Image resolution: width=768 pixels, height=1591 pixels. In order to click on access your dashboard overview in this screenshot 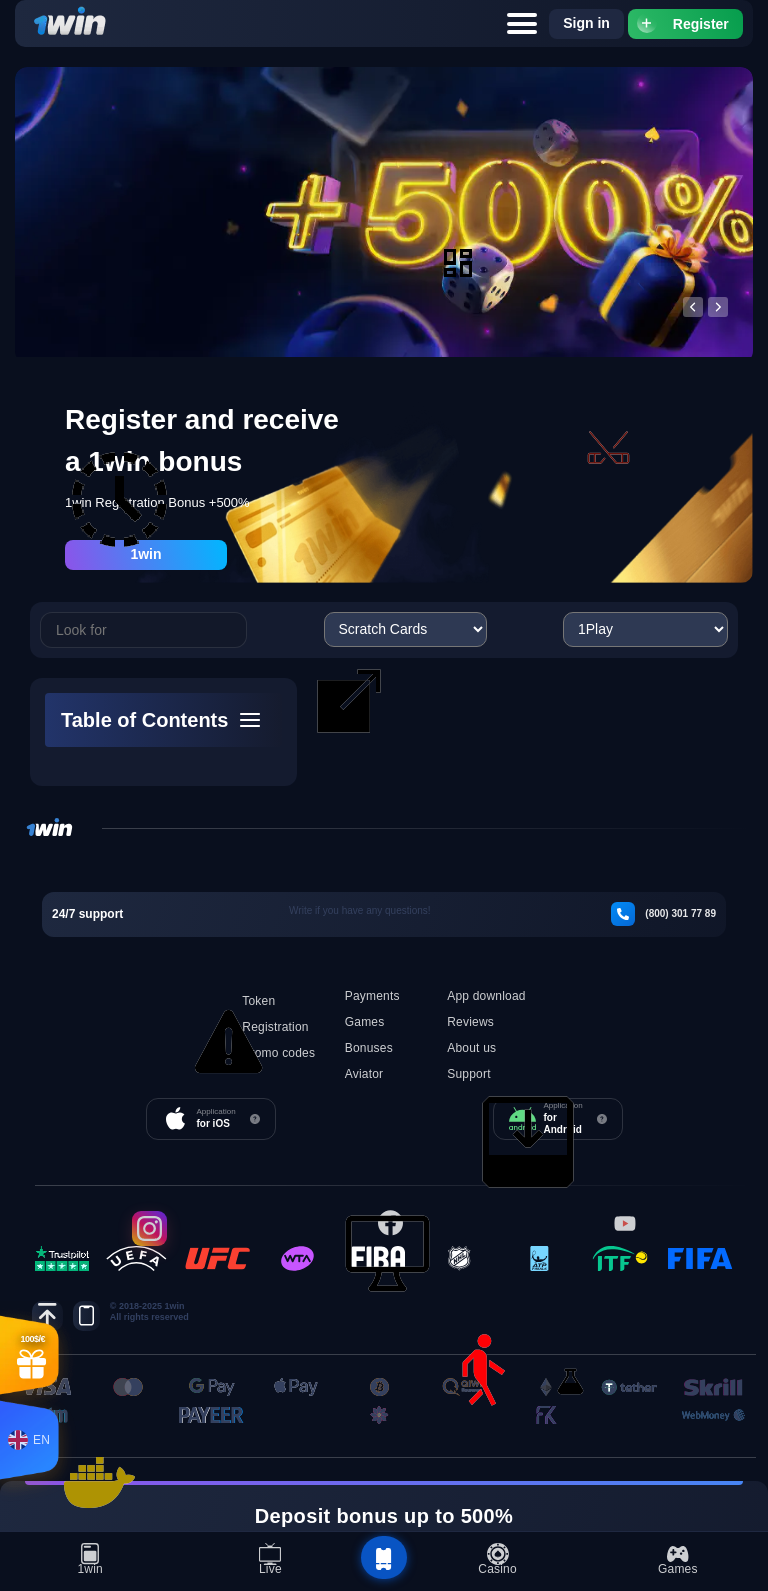, I will do `click(458, 263)`.